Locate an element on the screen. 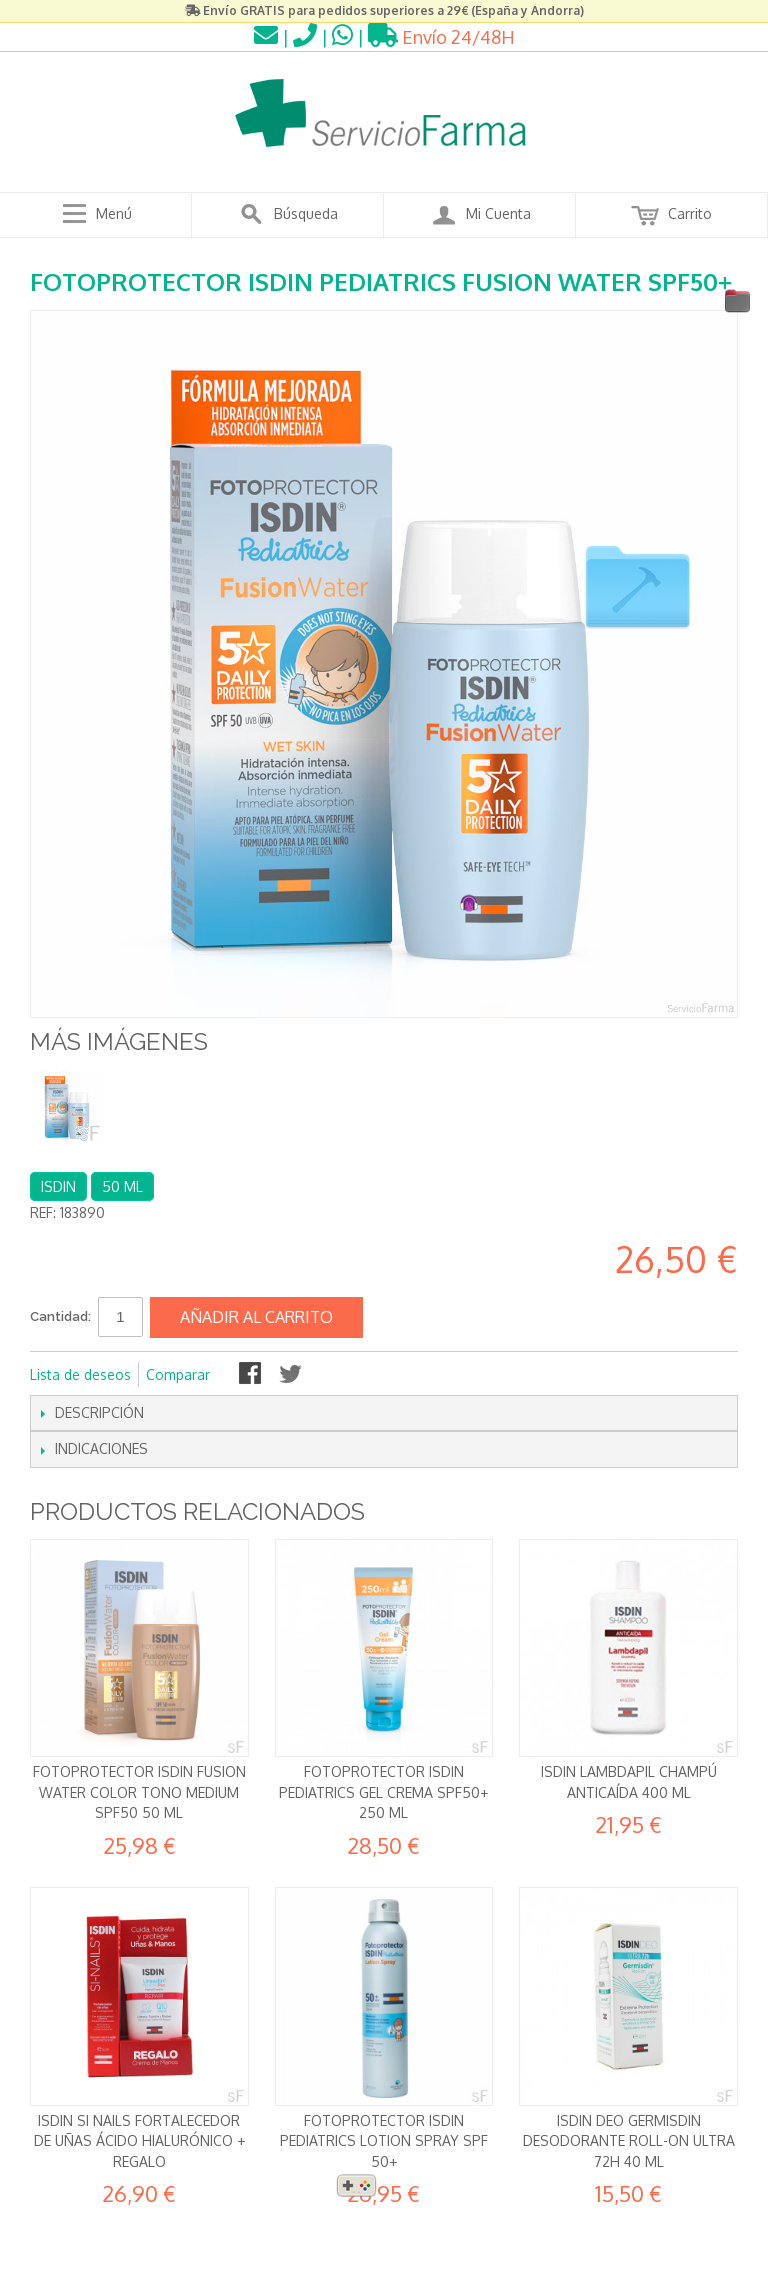  open a folder or directory is located at coordinates (737, 300).